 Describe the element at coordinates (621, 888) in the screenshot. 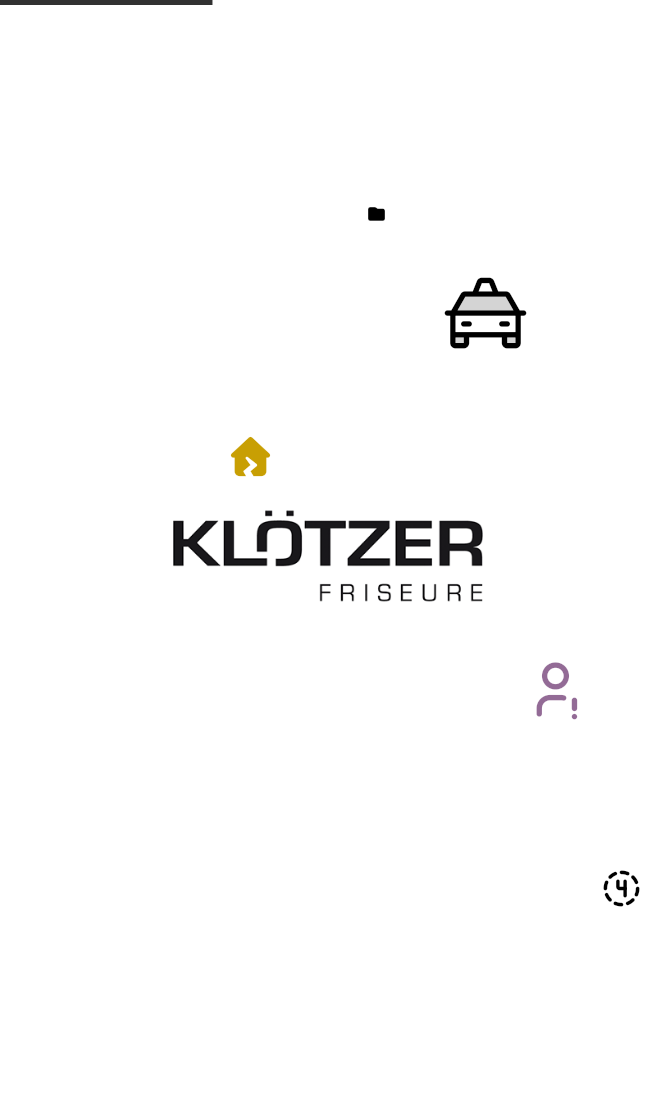

I see `step 4 in a multi-step process` at that location.